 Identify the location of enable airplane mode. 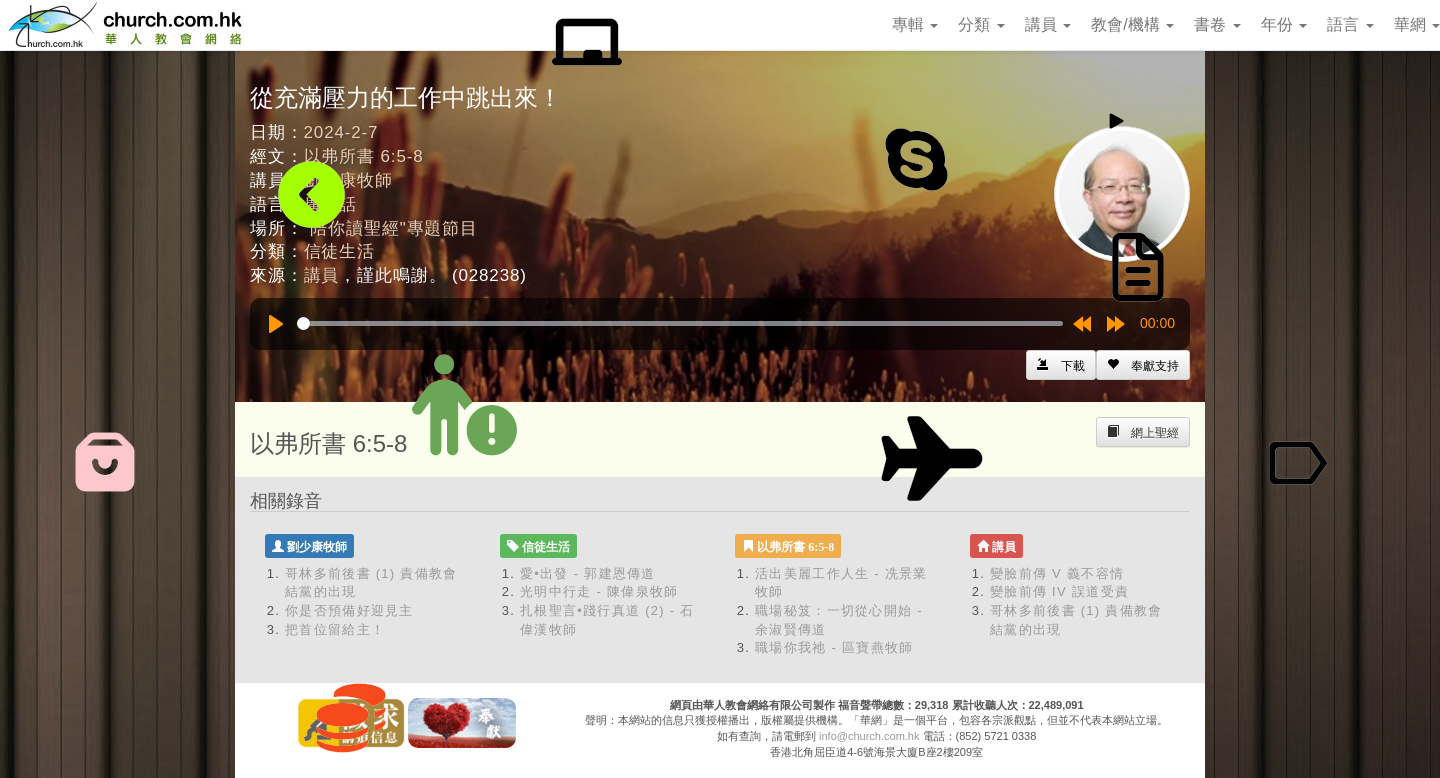
(931, 458).